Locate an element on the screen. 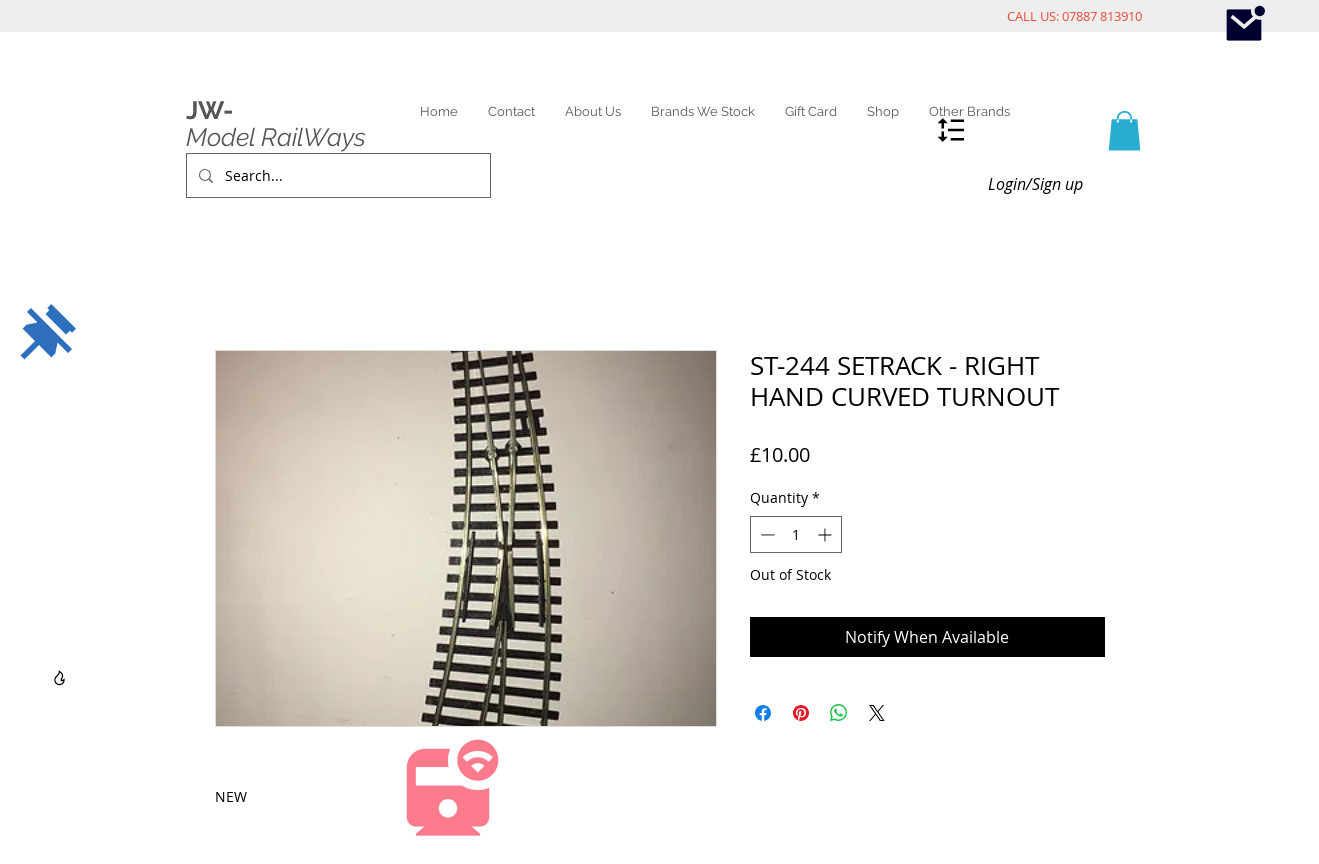 The image size is (1319, 864). indicates wifi is available on this train is located at coordinates (448, 790).